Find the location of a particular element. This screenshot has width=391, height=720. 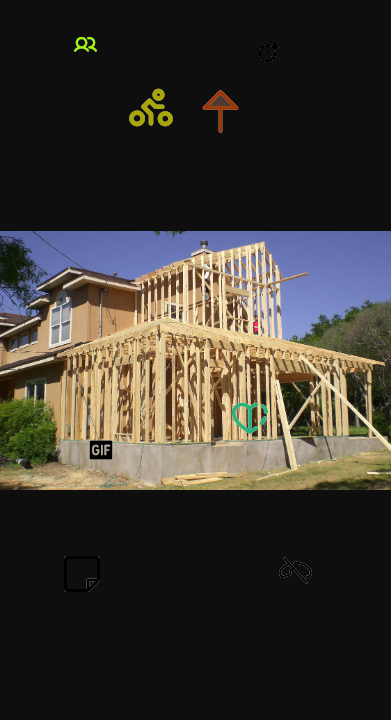

access cycling or bike-related features is located at coordinates (151, 109).